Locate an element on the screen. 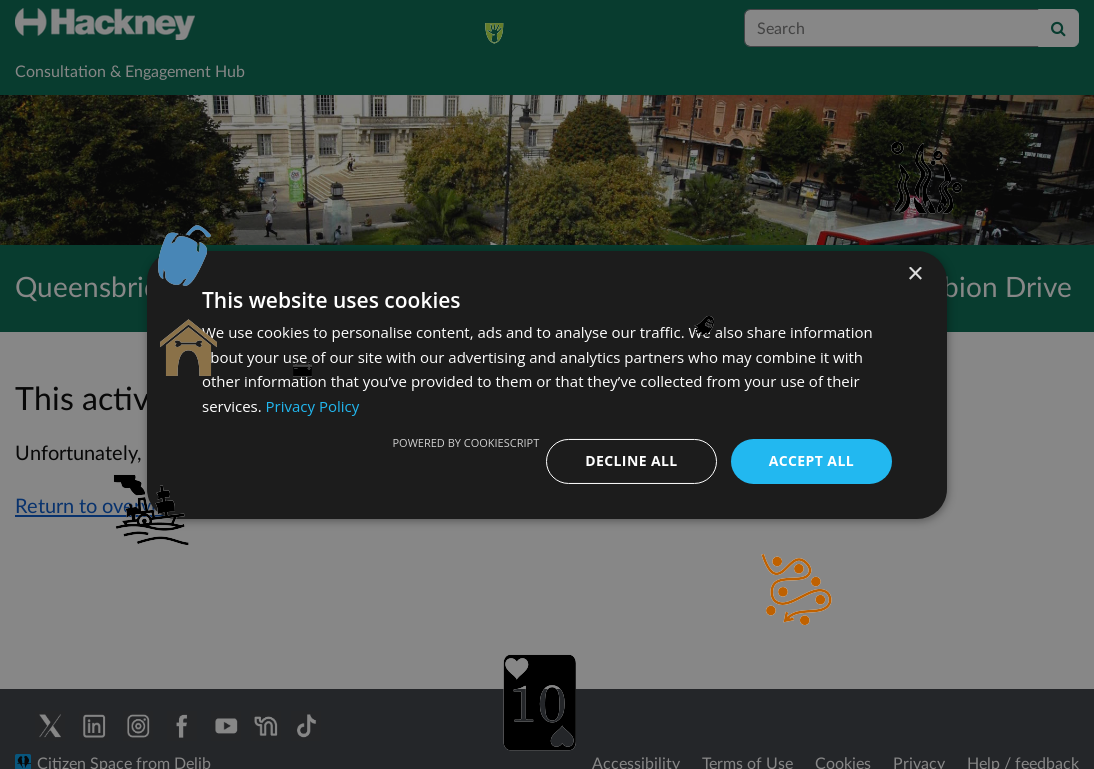 The height and width of the screenshot is (769, 1094). view naval fleet or warship units is located at coordinates (151, 512).